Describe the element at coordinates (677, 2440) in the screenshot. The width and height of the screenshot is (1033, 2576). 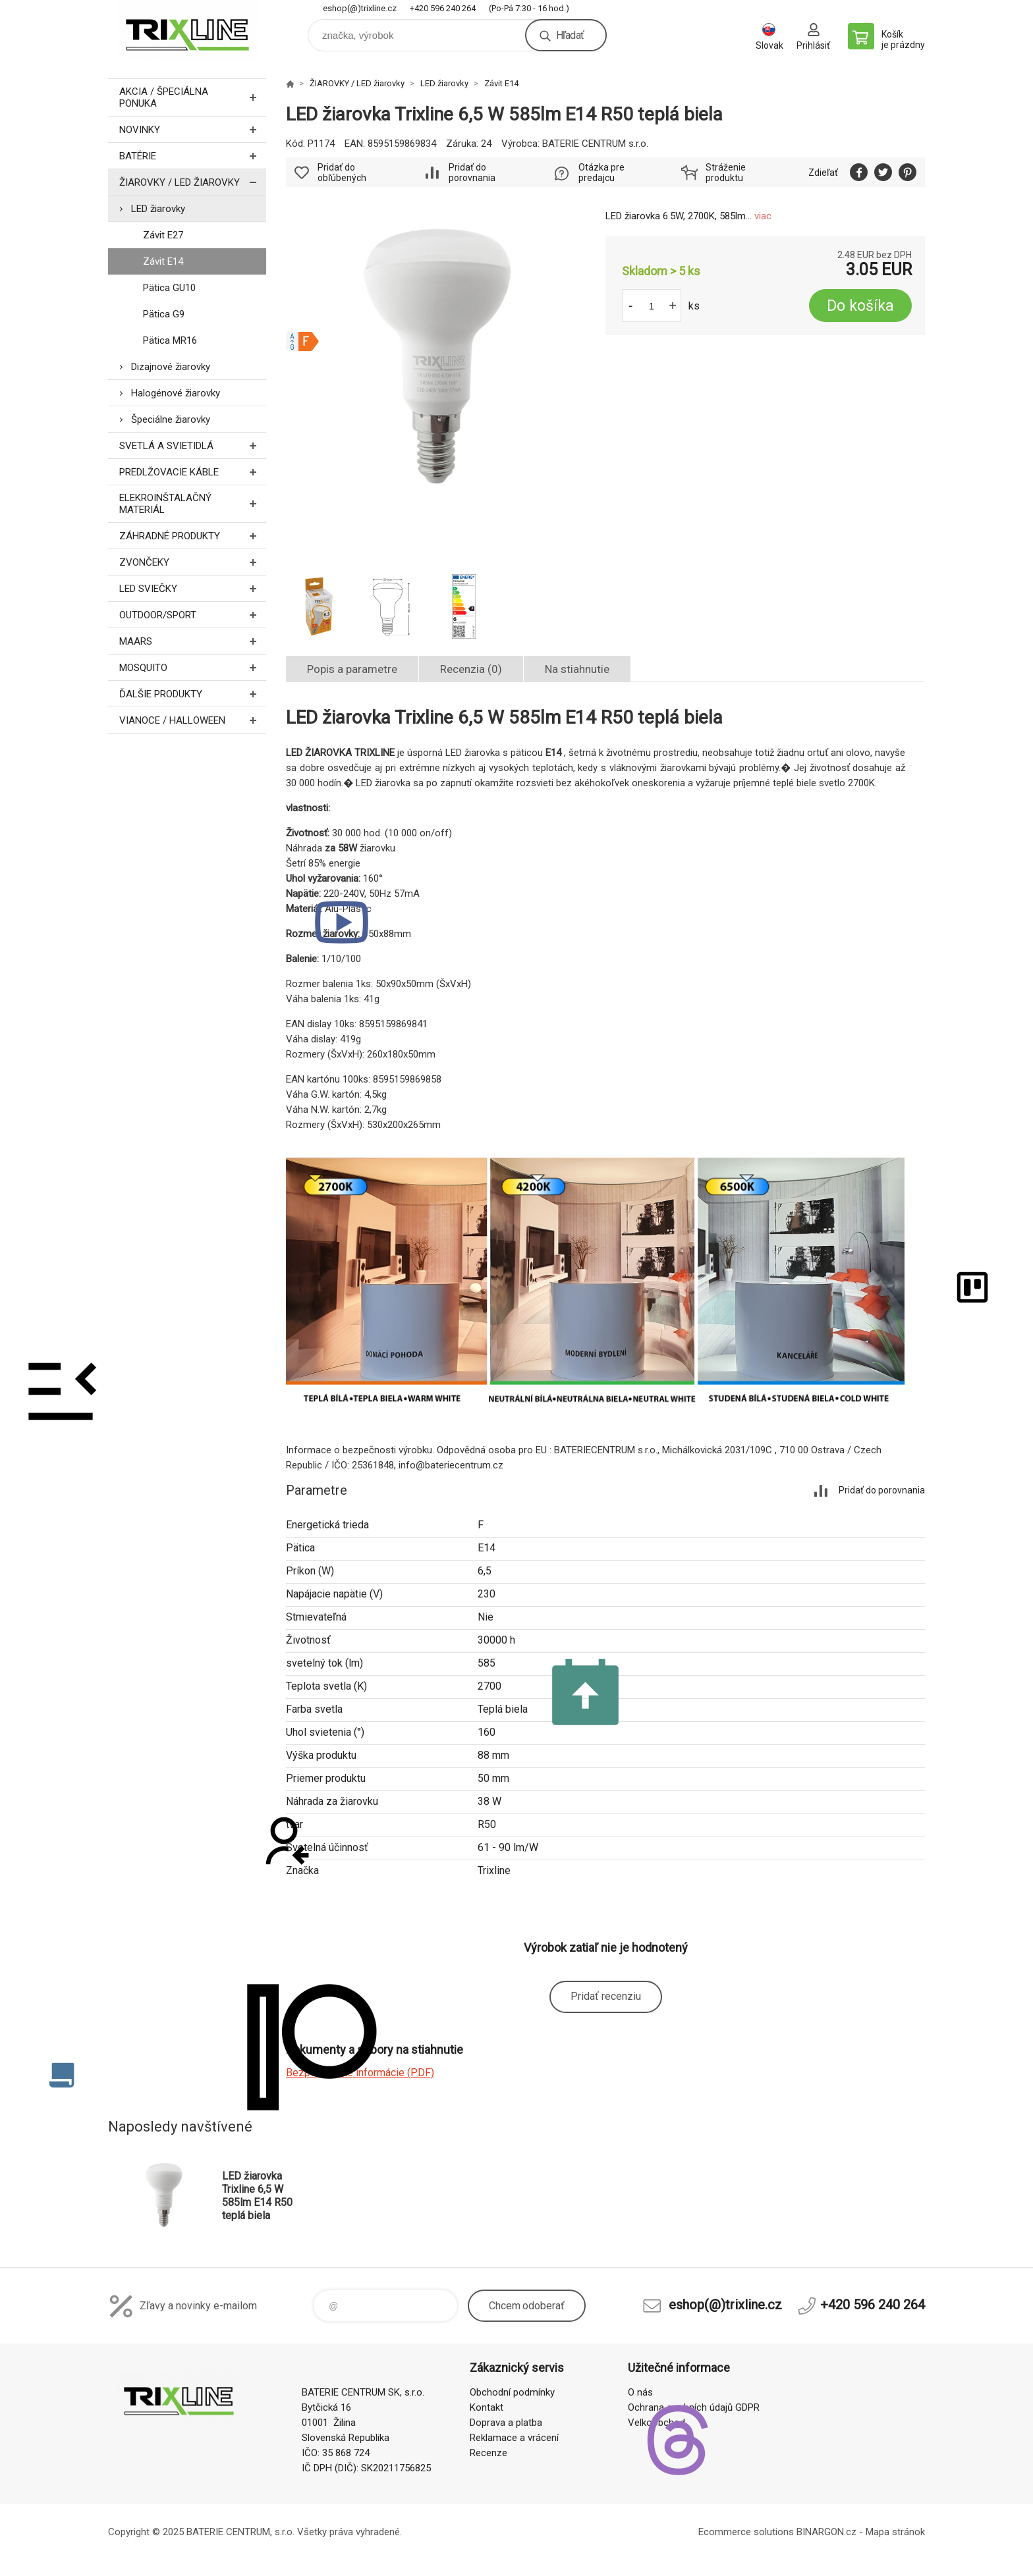
I see `open the Threads app` at that location.